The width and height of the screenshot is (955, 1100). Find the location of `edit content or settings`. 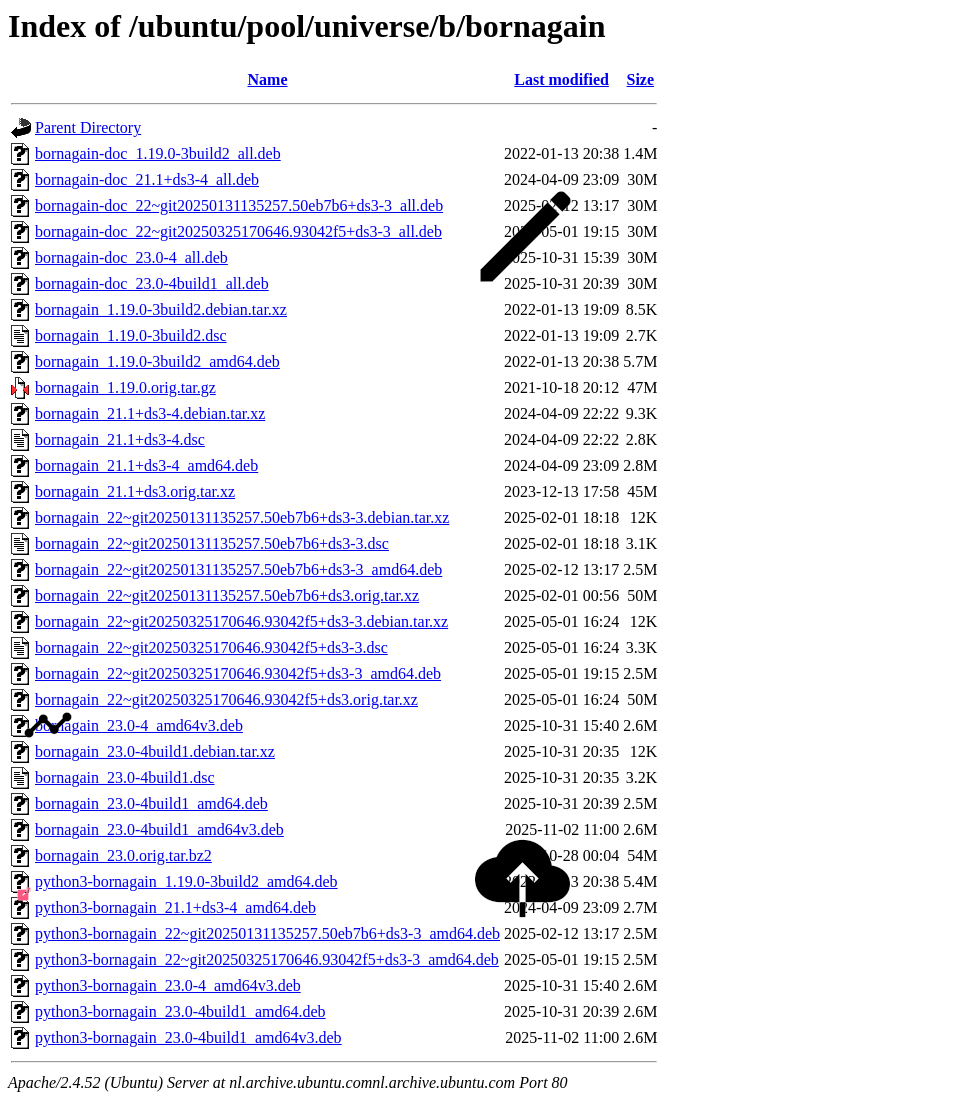

edit content or settings is located at coordinates (525, 236).